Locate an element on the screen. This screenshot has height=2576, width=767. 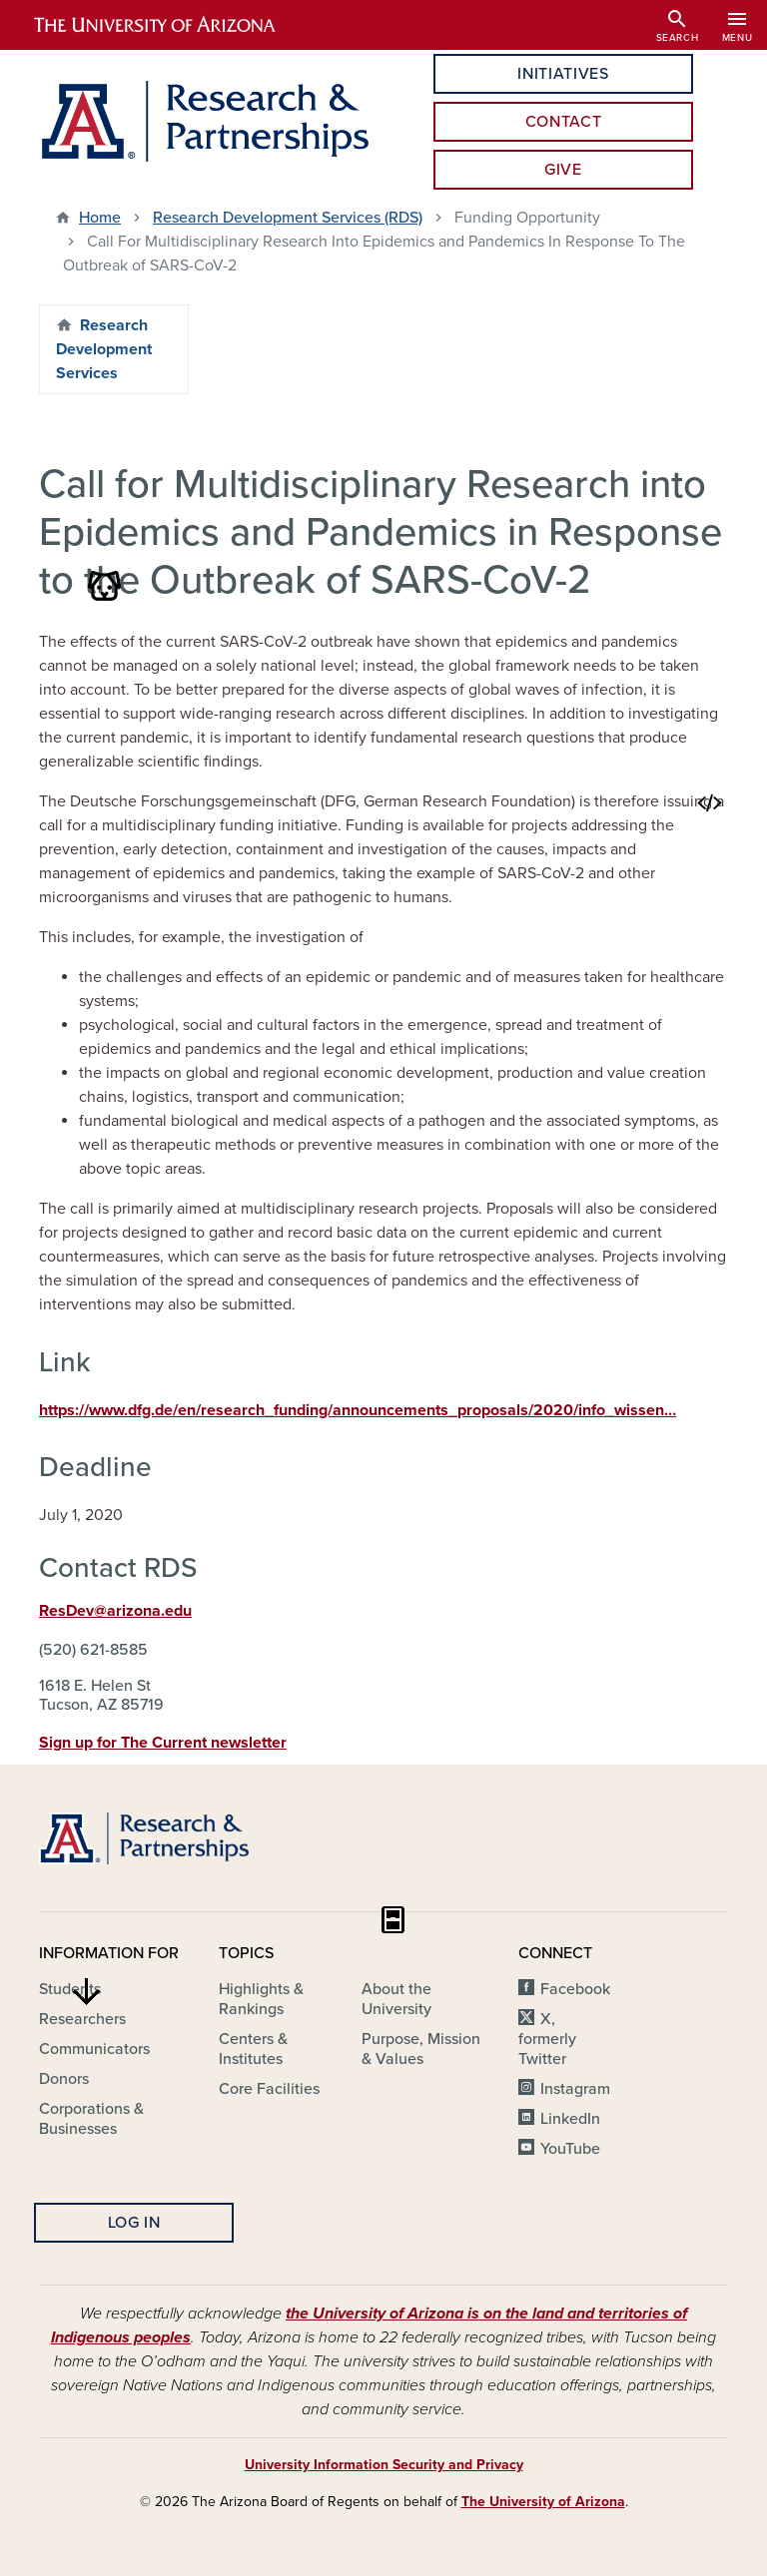
scroll down or view more content is located at coordinates (86, 1991).